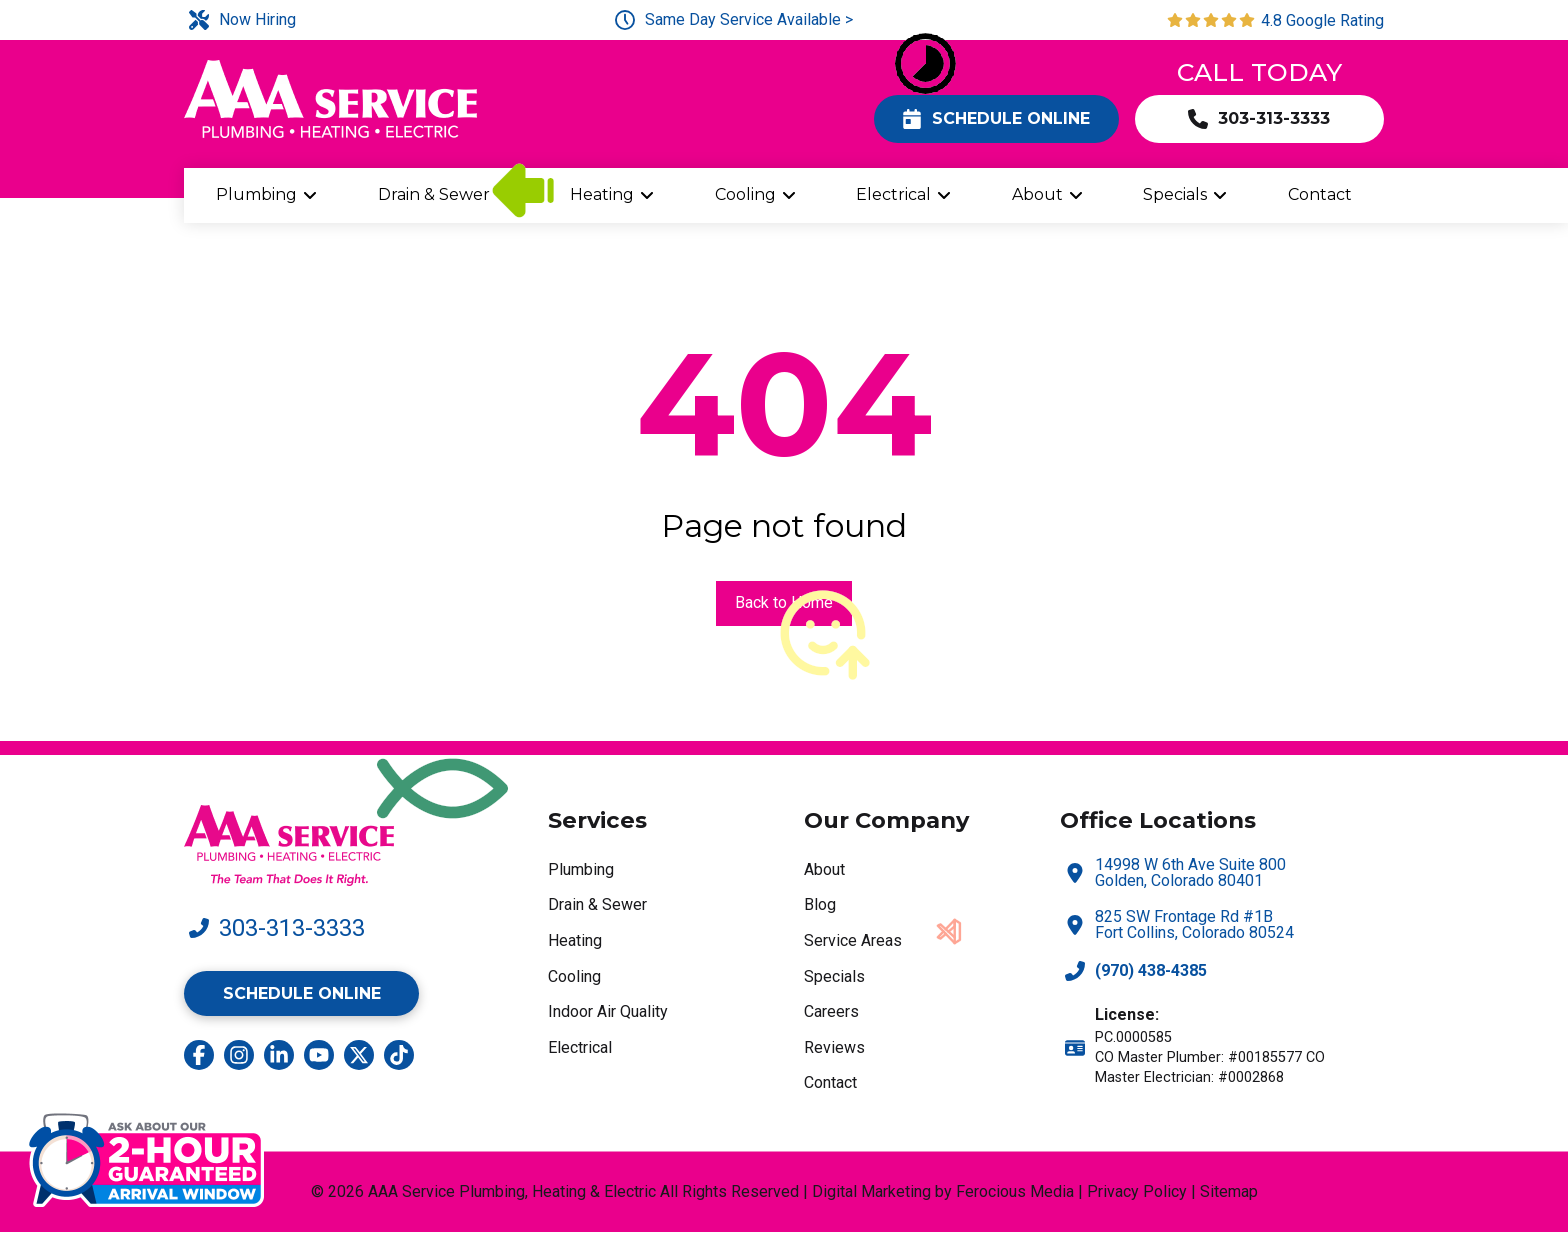 The height and width of the screenshot is (1233, 1568). What do you see at coordinates (522, 190) in the screenshot?
I see `go back to the previous screen` at bounding box center [522, 190].